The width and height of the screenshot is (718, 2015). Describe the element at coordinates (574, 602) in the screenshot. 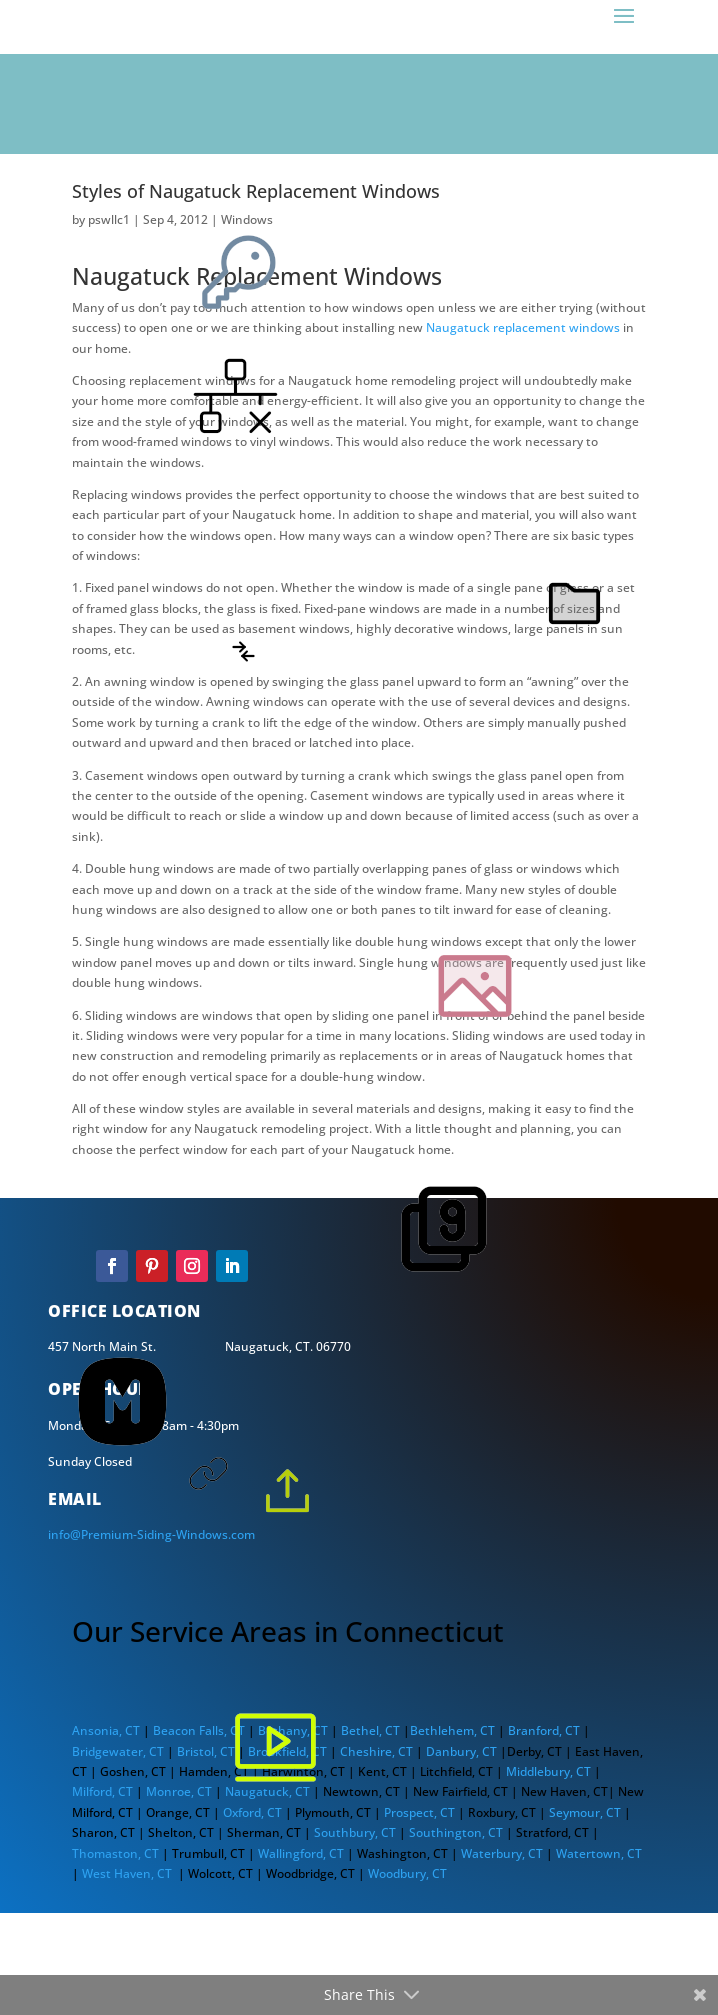

I see `access files and documents` at that location.